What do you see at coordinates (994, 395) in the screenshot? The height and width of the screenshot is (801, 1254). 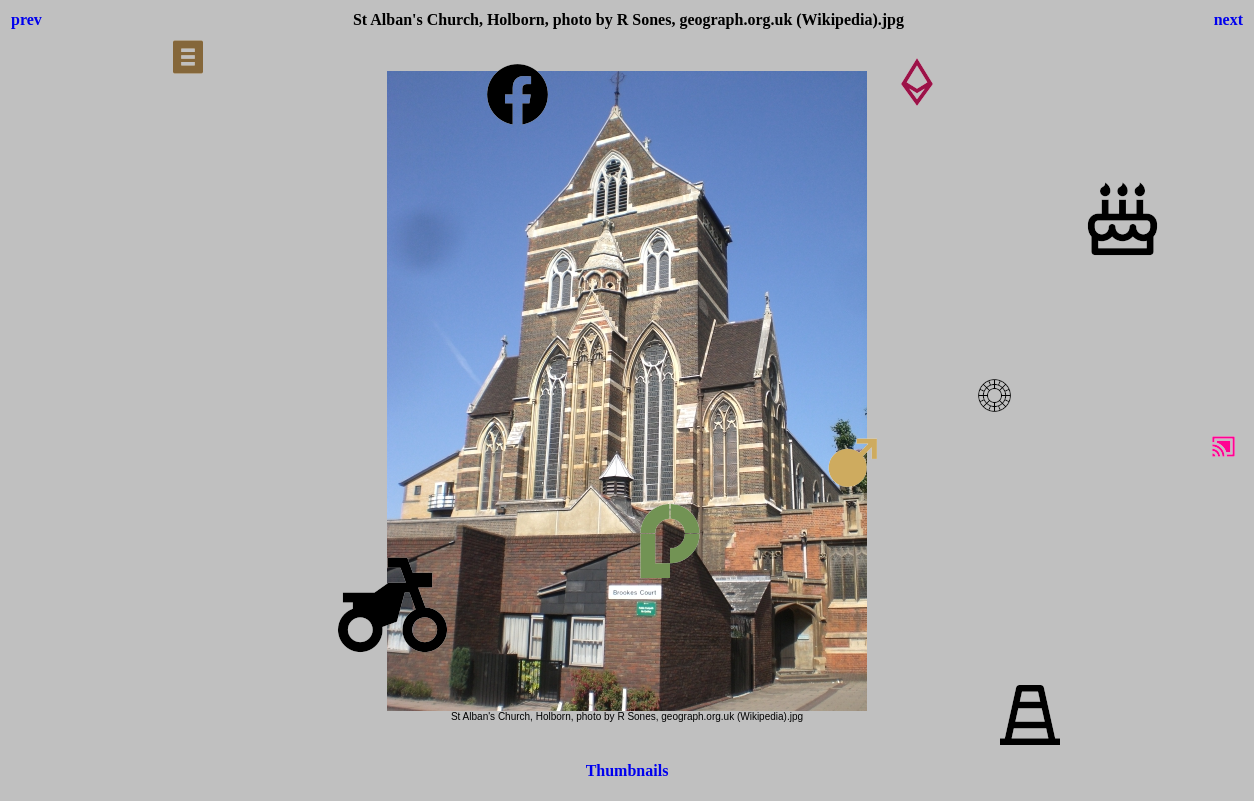 I see `open the VSCO app` at bounding box center [994, 395].